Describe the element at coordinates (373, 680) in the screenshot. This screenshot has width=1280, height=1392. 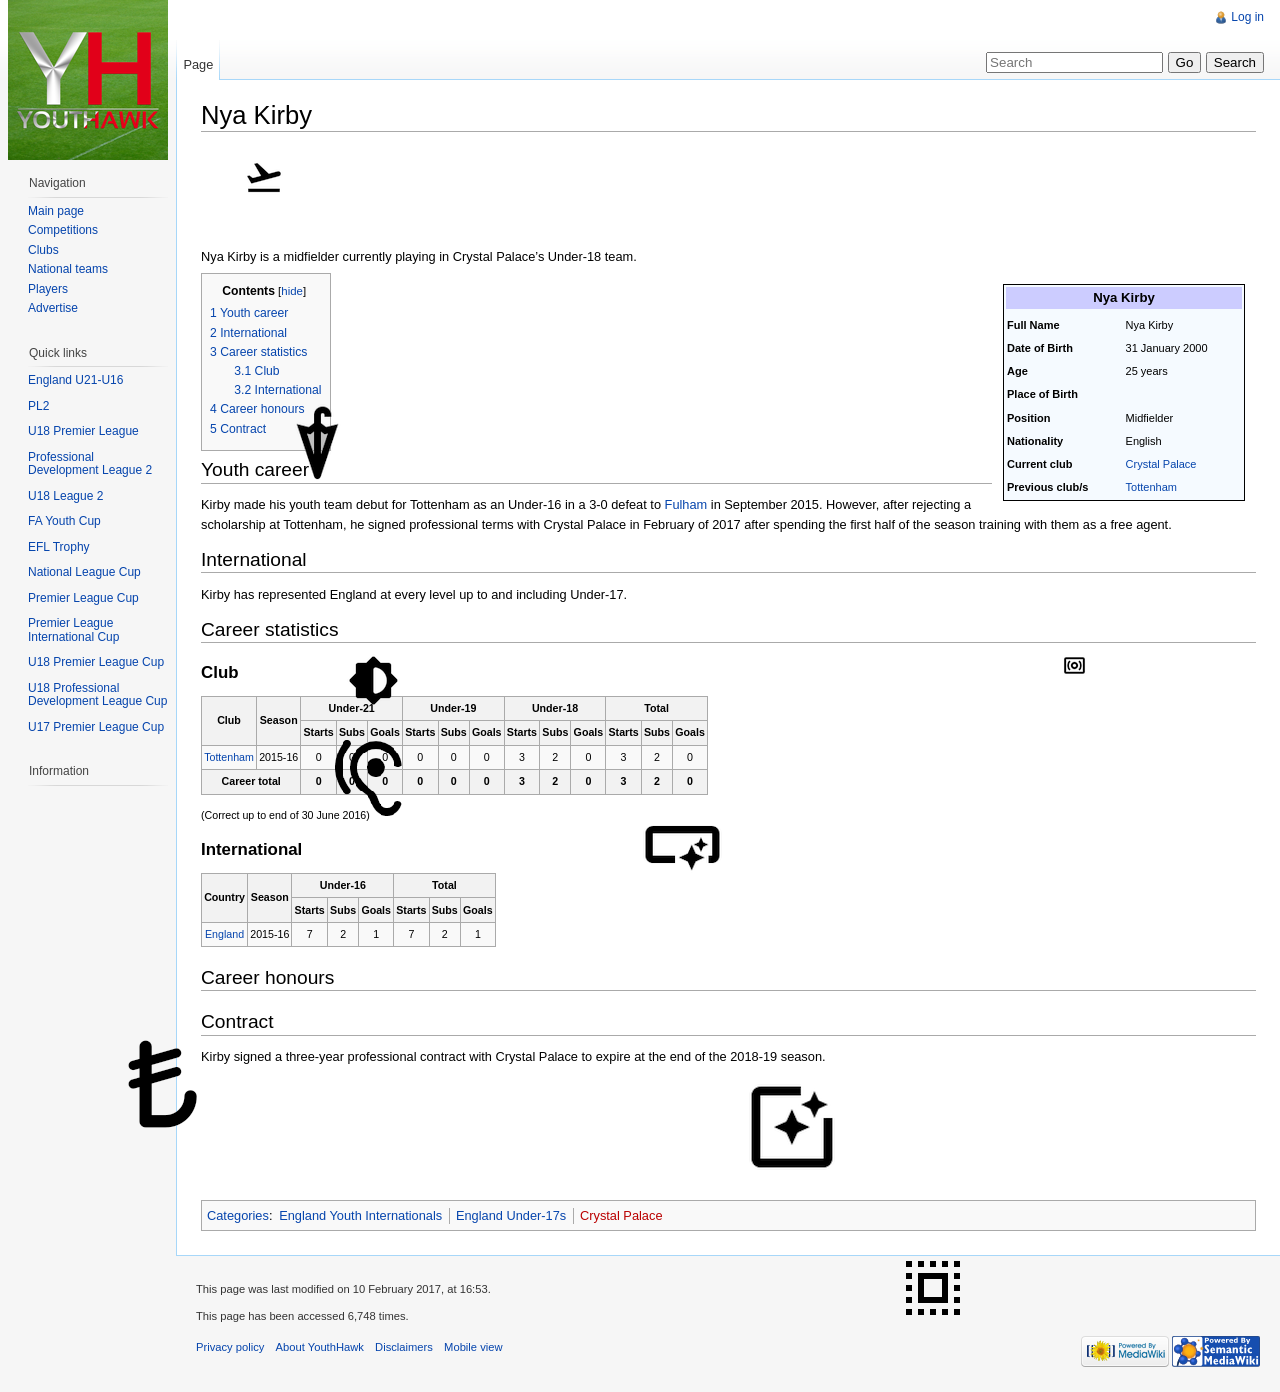
I see `adjust display brightness settings` at that location.